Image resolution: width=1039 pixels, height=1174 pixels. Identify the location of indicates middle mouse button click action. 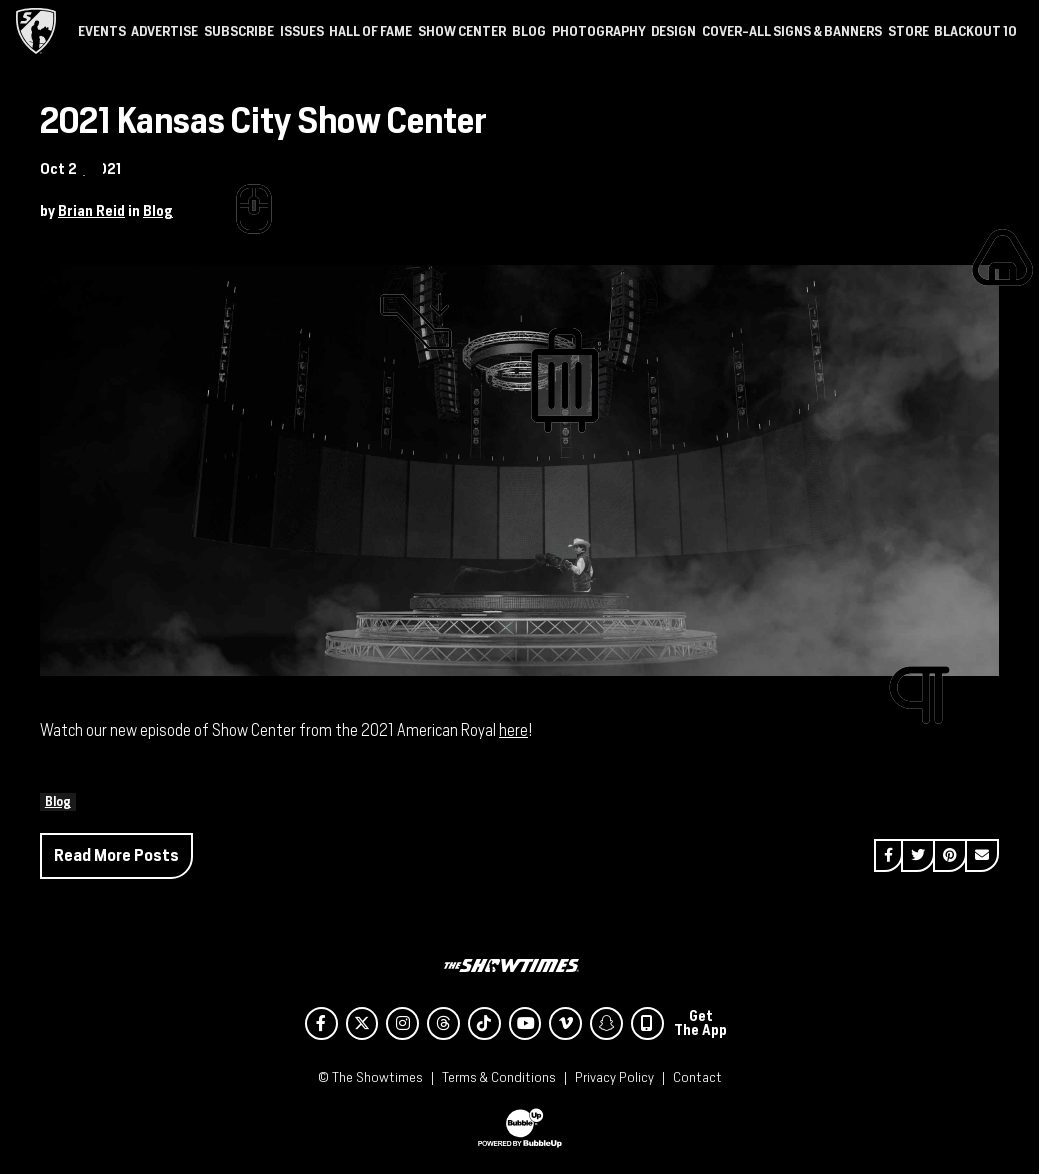
(254, 209).